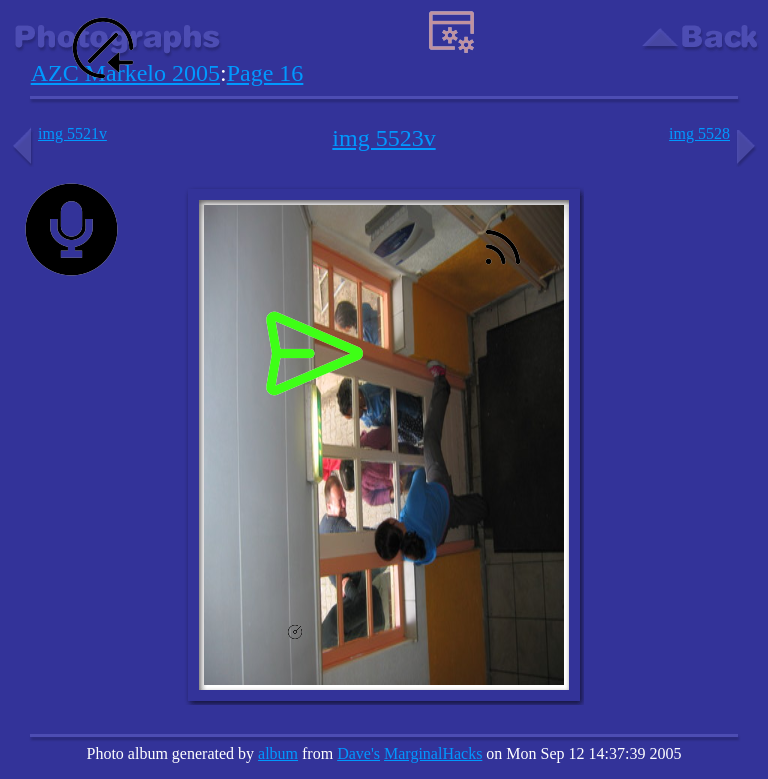 This screenshot has height=779, width=768. I want to click on subscribe to RSS feed, so click(503, 247).